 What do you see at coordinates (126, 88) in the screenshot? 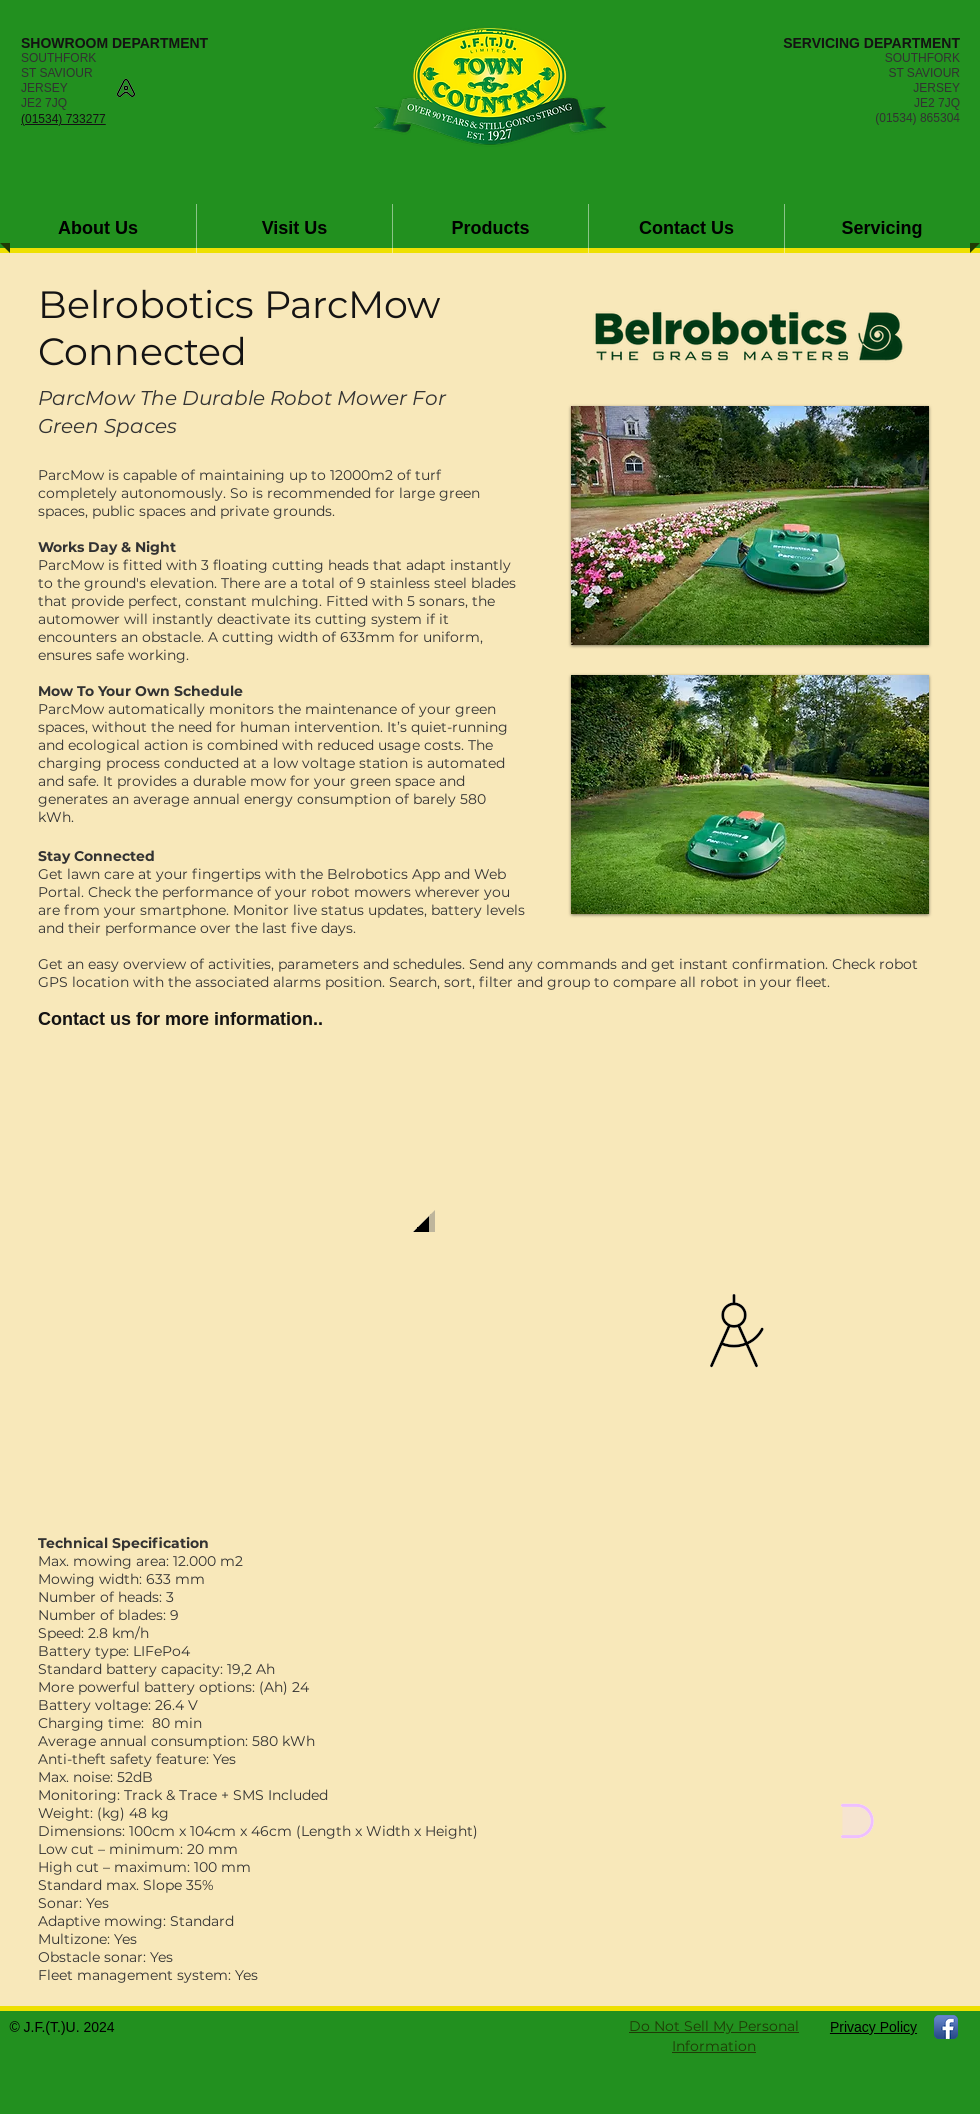
I see `amigo brand logo` at bounding box center [126, 88].